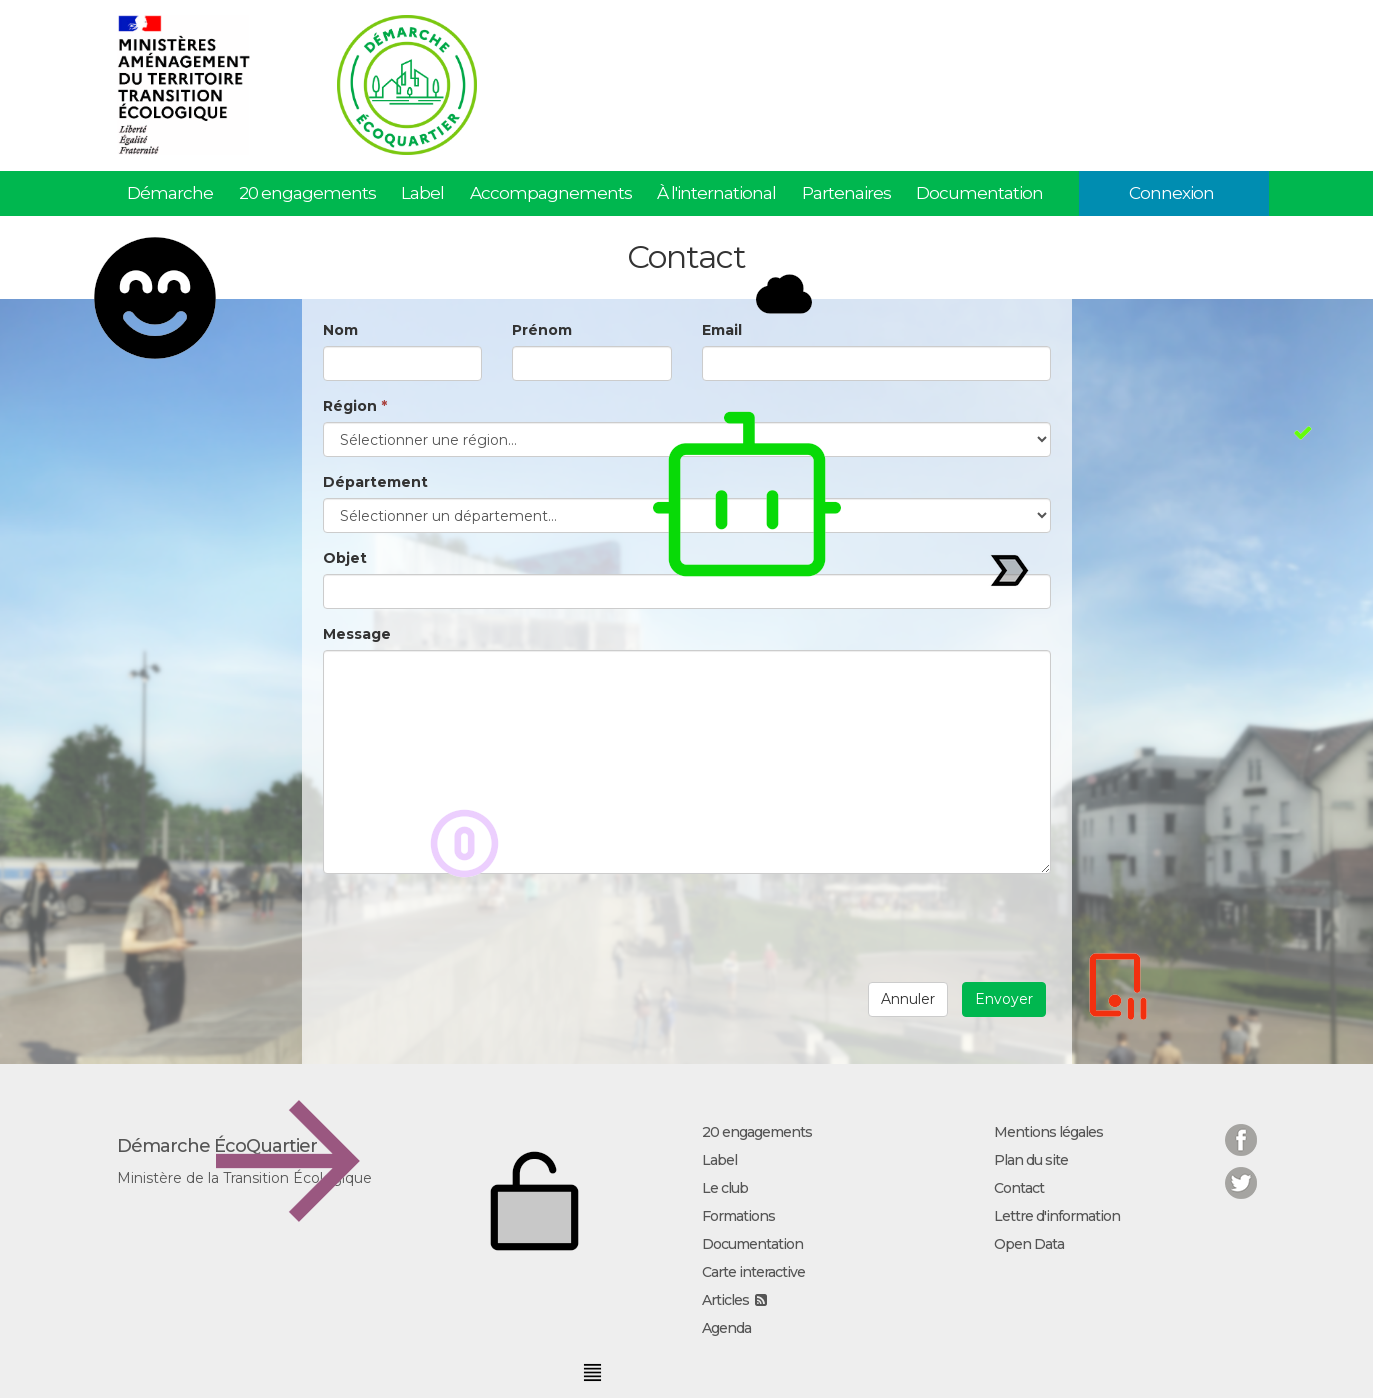 The width and height of the screenshot is (1373, 1398). I want to click on justify text alignment, so click(592, 1372).